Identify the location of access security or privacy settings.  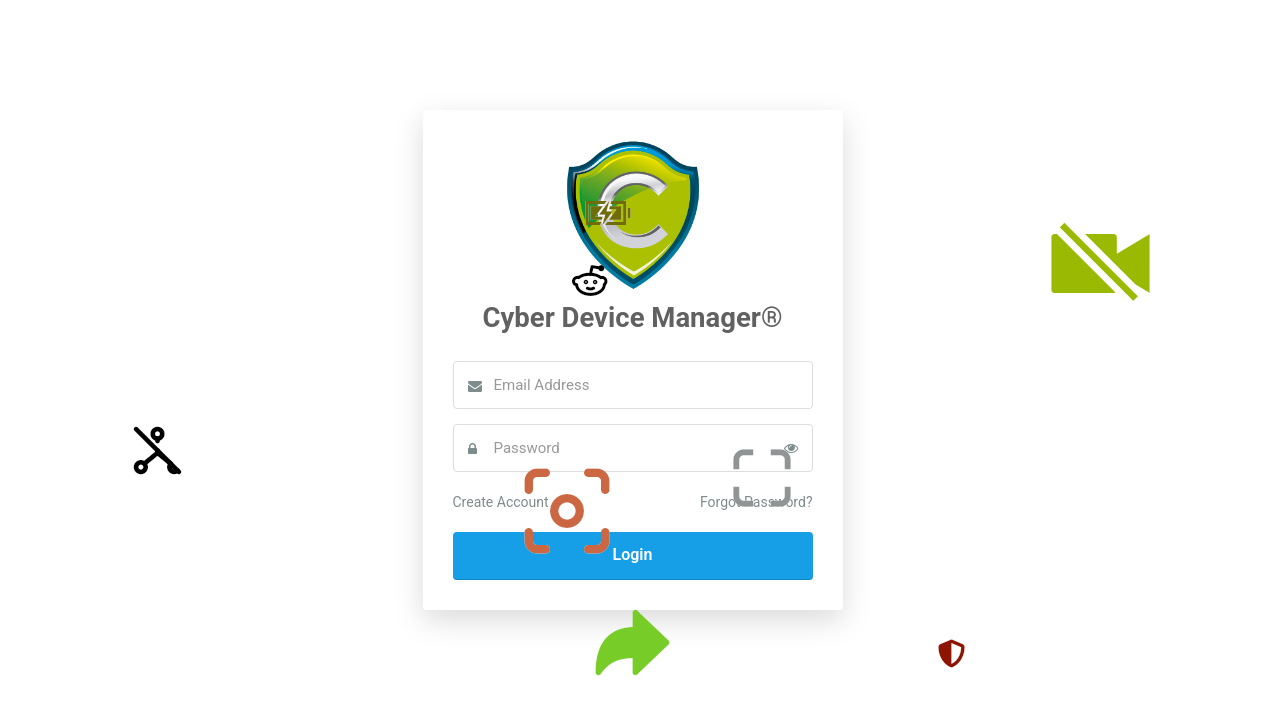
(951, 653).